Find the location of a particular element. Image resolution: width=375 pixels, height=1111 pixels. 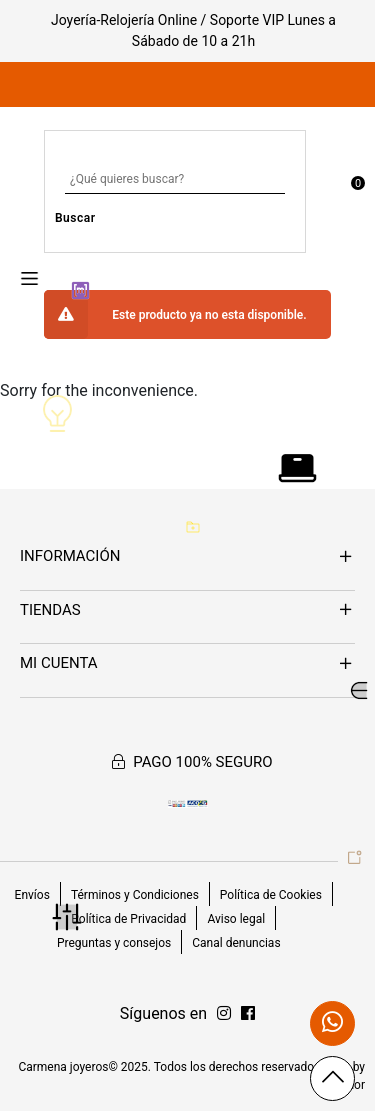

adjust settings or preferences is located at coordinates (67, 917).